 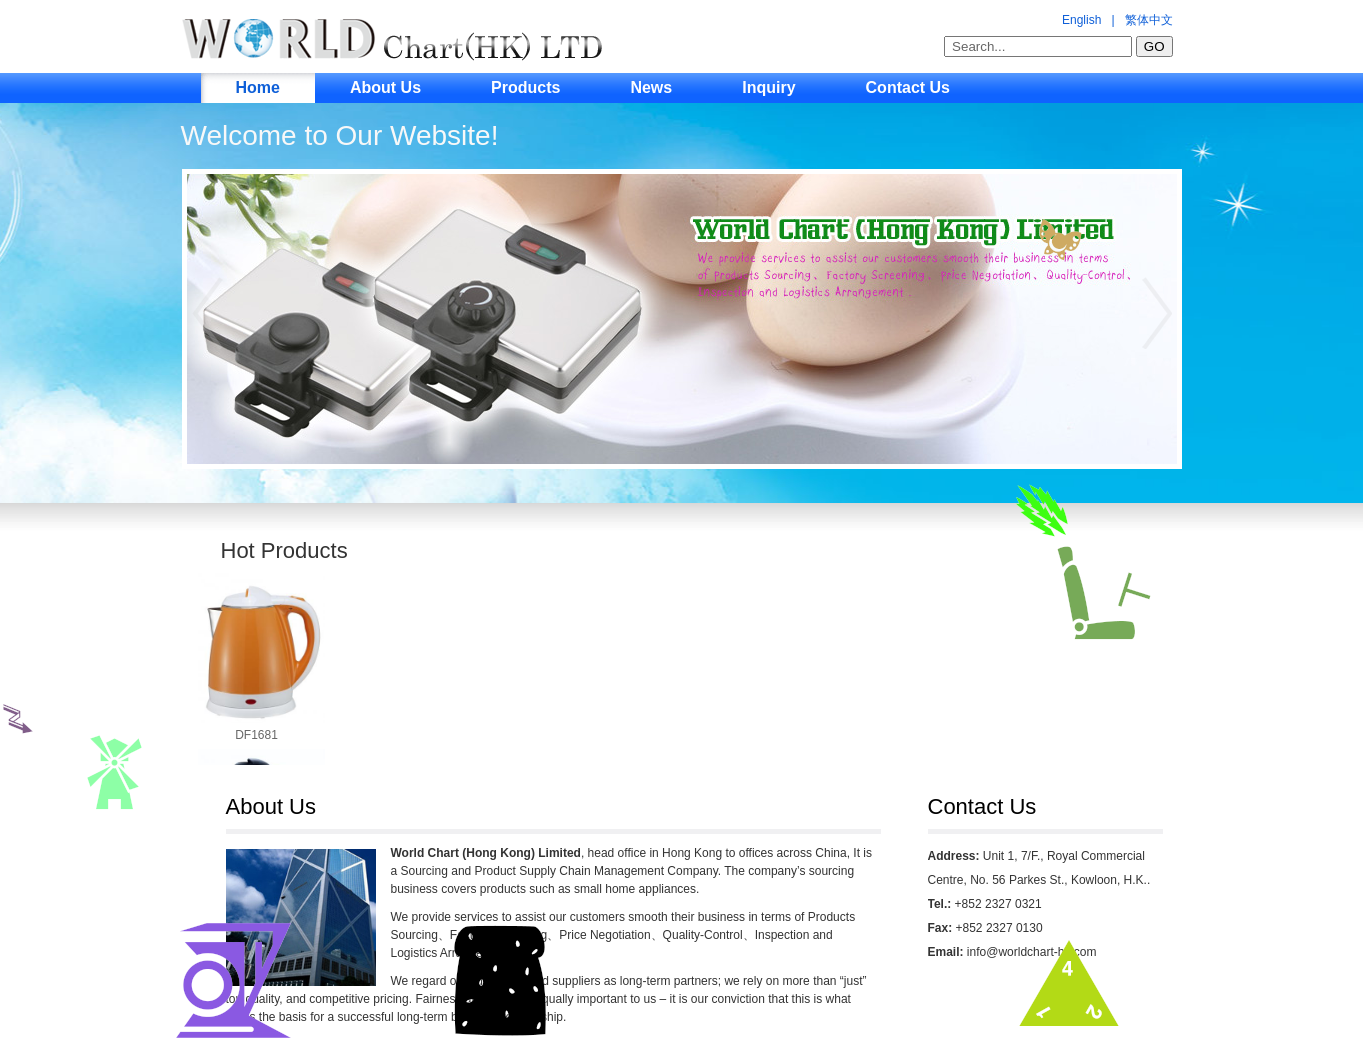 What do you see at coordinates (1069, 983) in the screenshot?
I see `select a 4-sided die for rolling` at bounding box center [1069, 983].